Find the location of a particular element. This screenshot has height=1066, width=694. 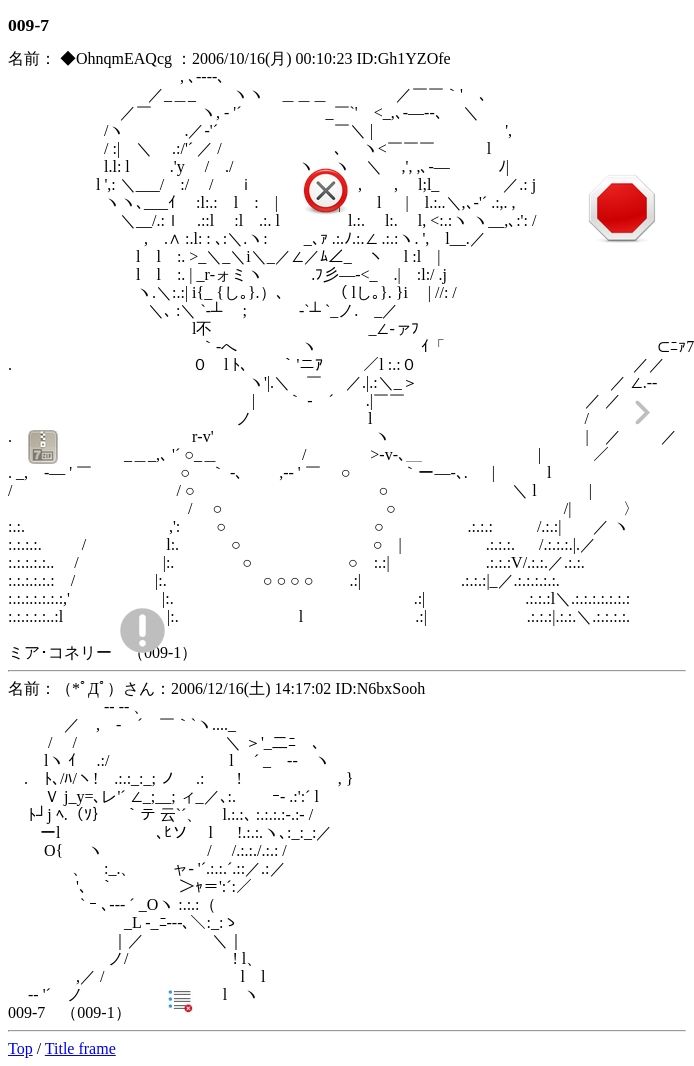

a 7z compressed archive file is located at coordinates (43, 447).